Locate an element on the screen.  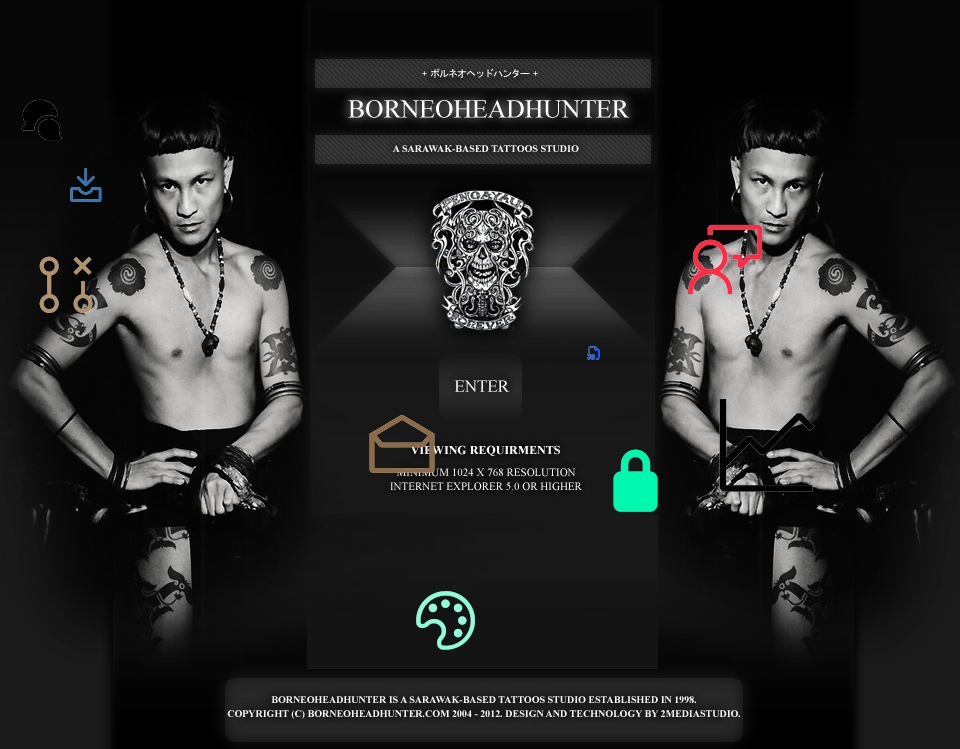
stash changes in git is located at coordinates (87, 185).